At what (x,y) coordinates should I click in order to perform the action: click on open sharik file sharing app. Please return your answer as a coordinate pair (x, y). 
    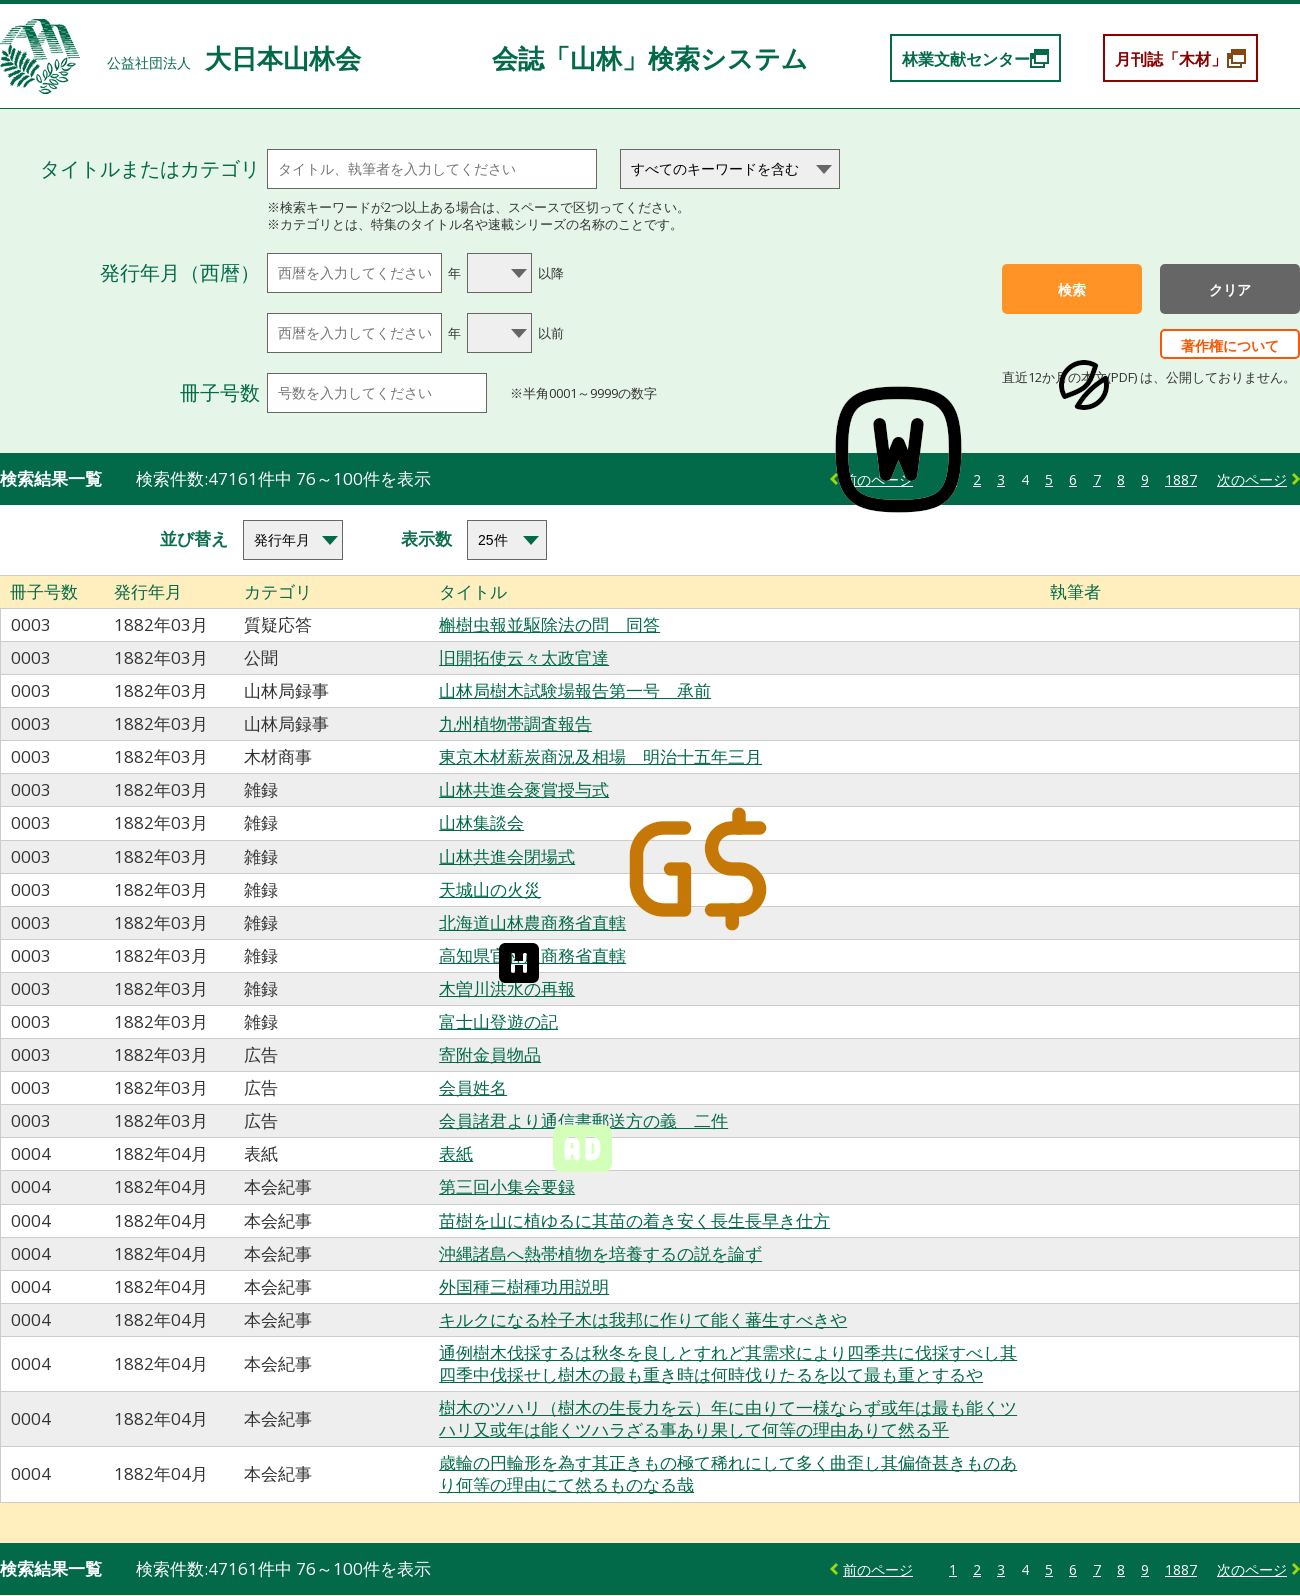
    Looking at the image, I should click on (1084, 385).